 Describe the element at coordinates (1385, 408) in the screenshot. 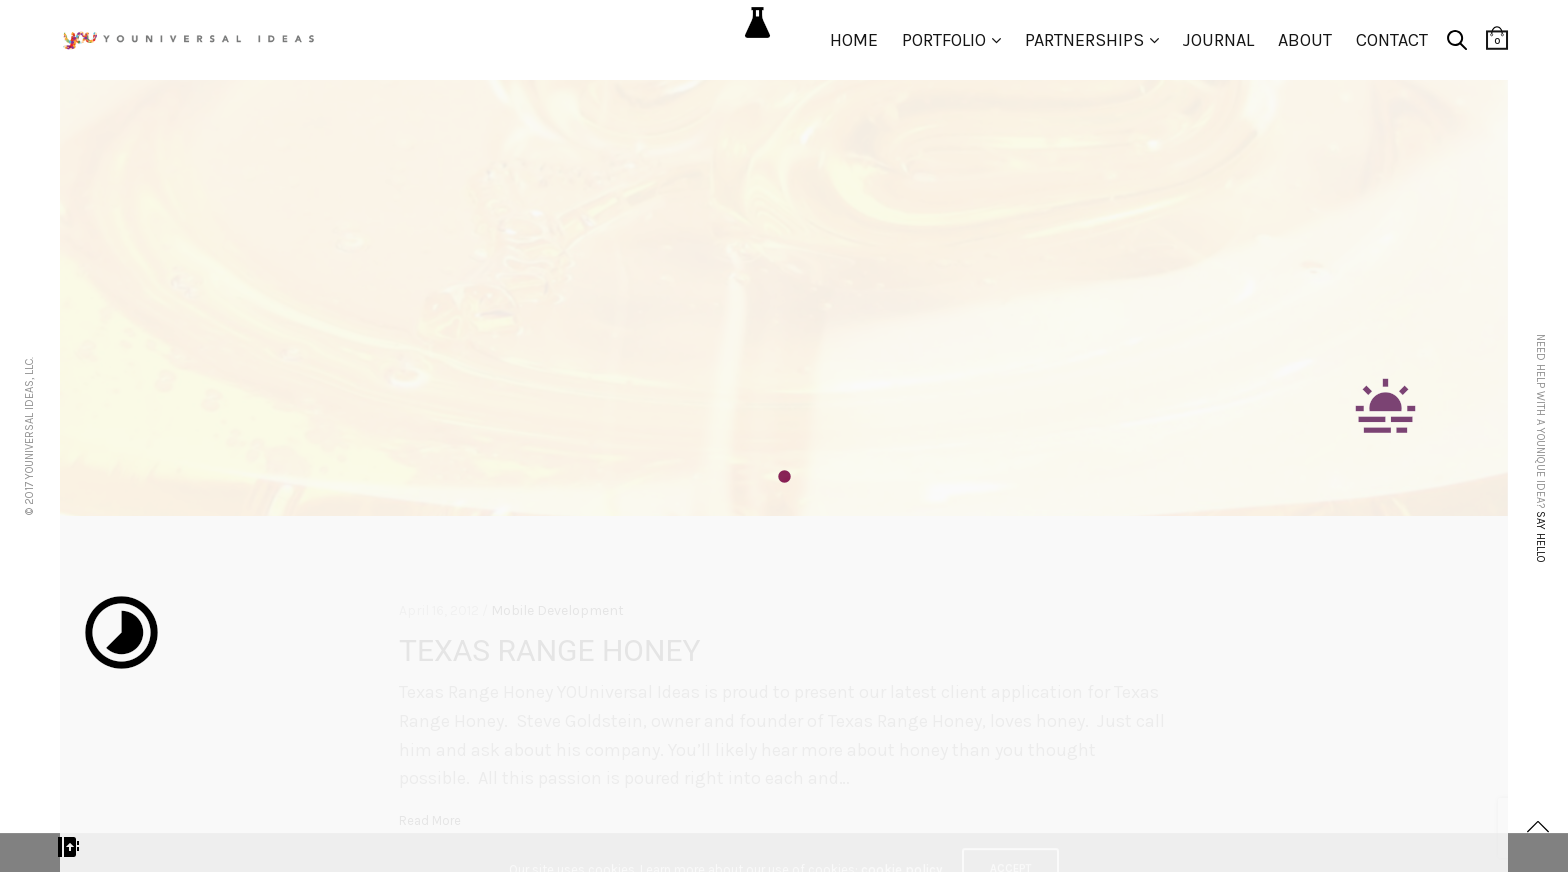

I see `indicates hazy weather conditions` at that location.